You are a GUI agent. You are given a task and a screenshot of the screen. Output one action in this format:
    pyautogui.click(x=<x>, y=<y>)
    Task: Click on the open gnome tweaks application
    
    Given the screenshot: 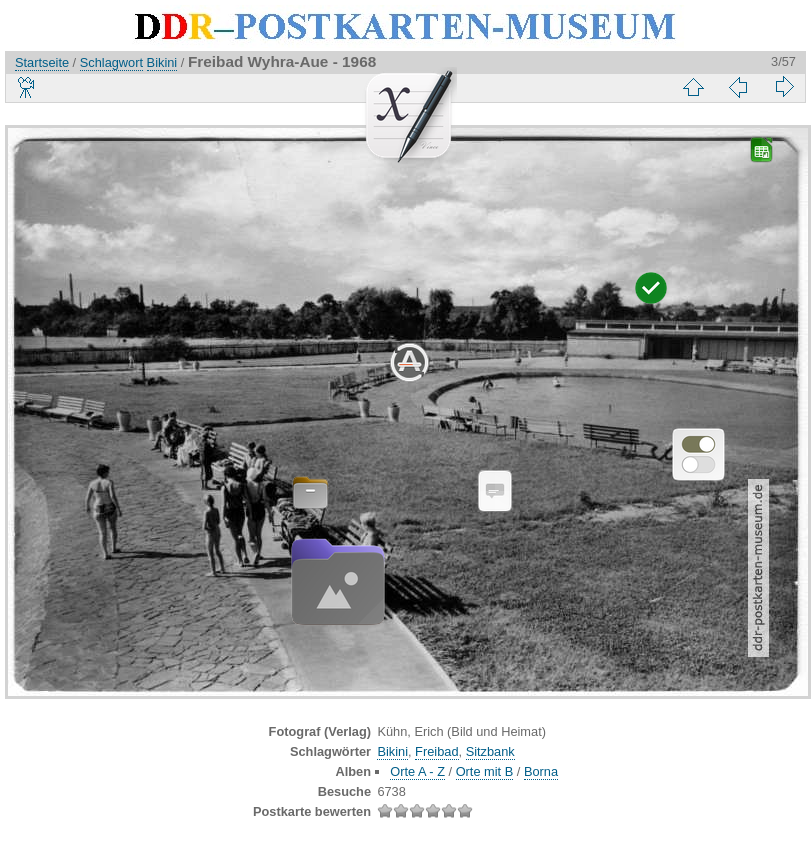 What is the action you would take?
    pyautogui.click(x=698, y=454)
    